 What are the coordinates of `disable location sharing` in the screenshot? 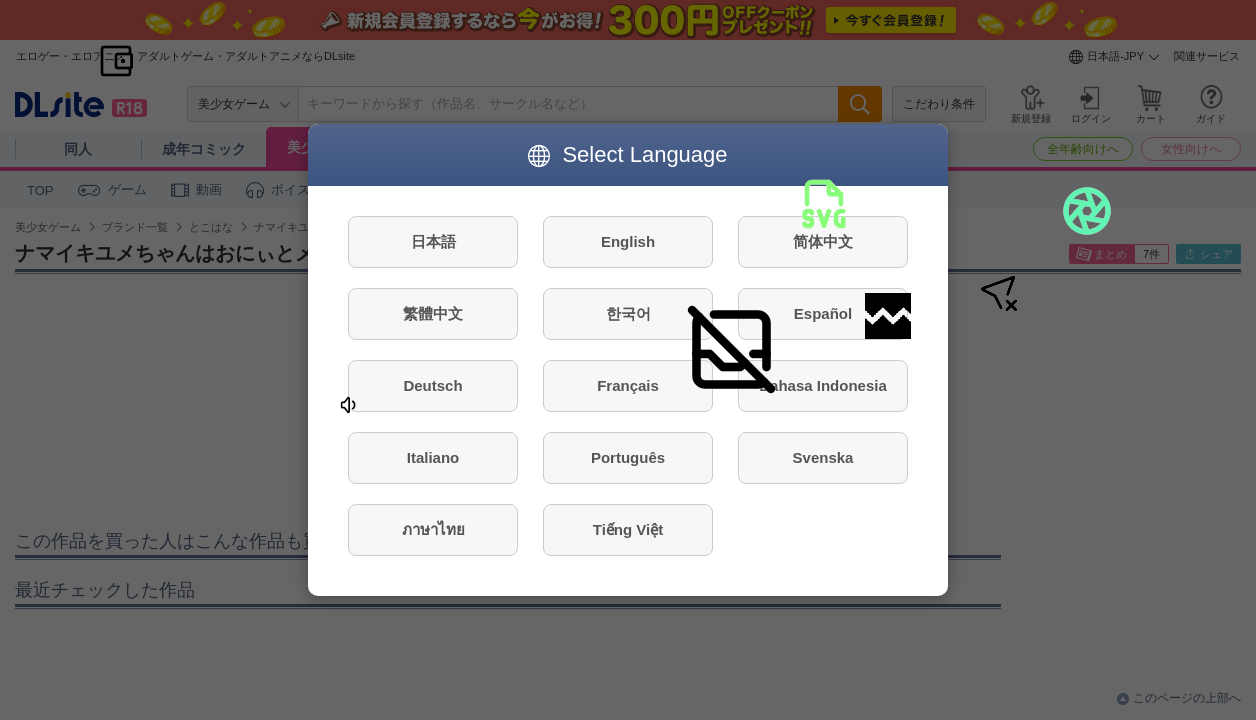 It's located at (998, 292).